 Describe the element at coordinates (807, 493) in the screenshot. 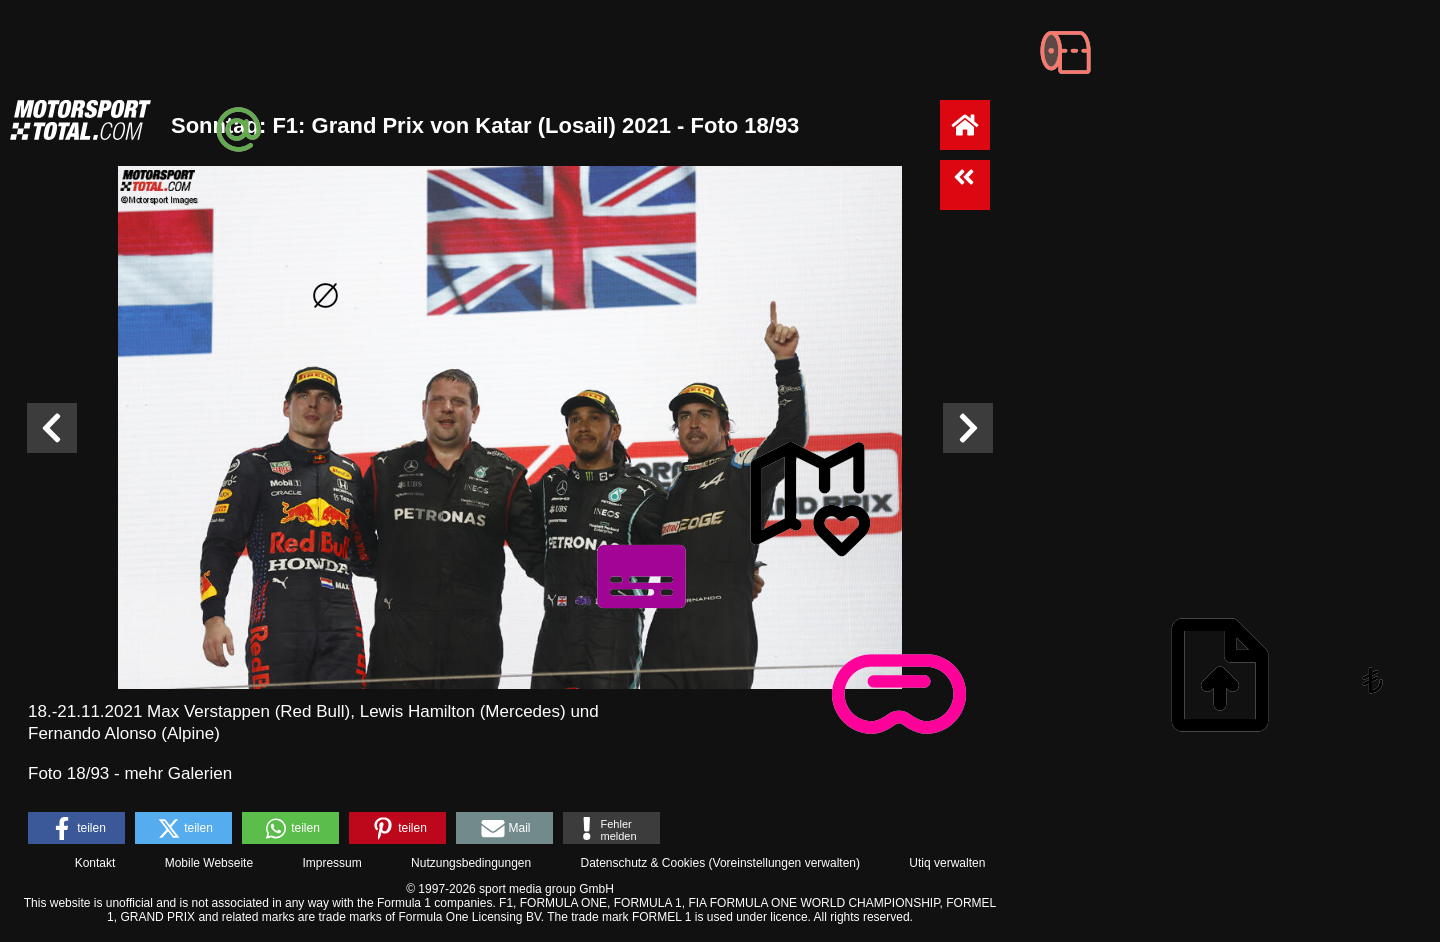

I see `view favorite locations on map` at that location.